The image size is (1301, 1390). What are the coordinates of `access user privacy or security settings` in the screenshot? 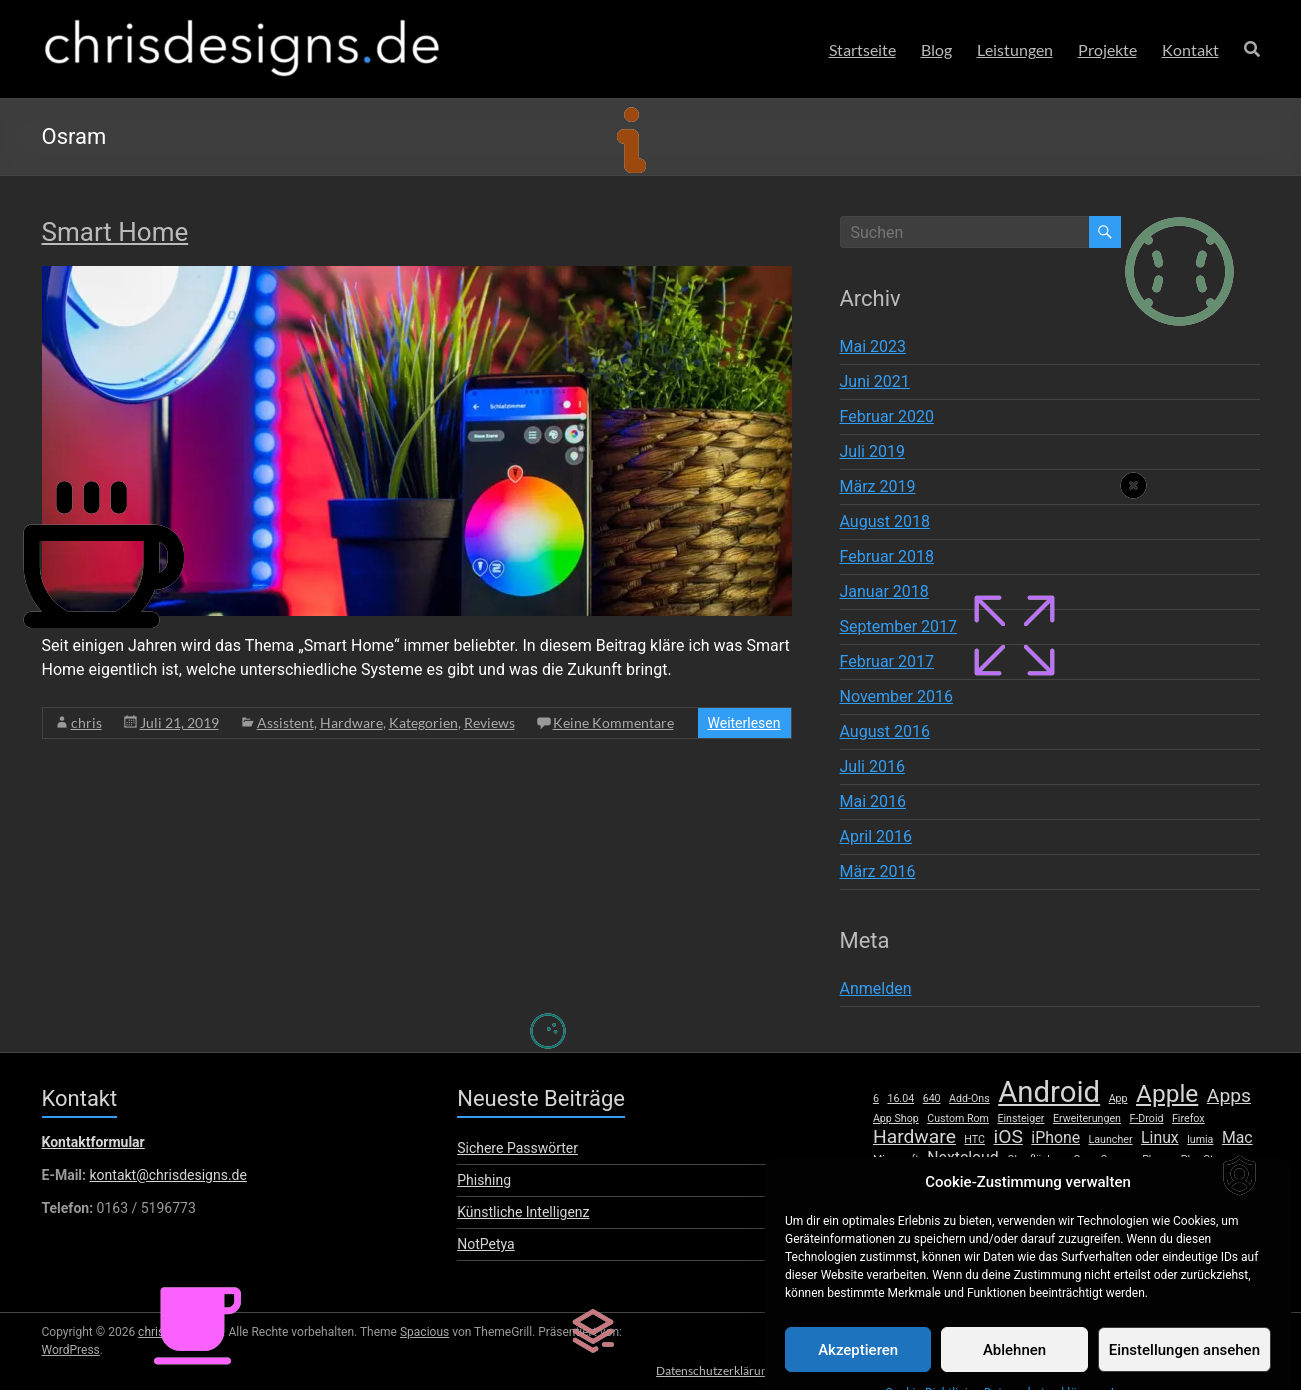 It's located at (1239, 1175).